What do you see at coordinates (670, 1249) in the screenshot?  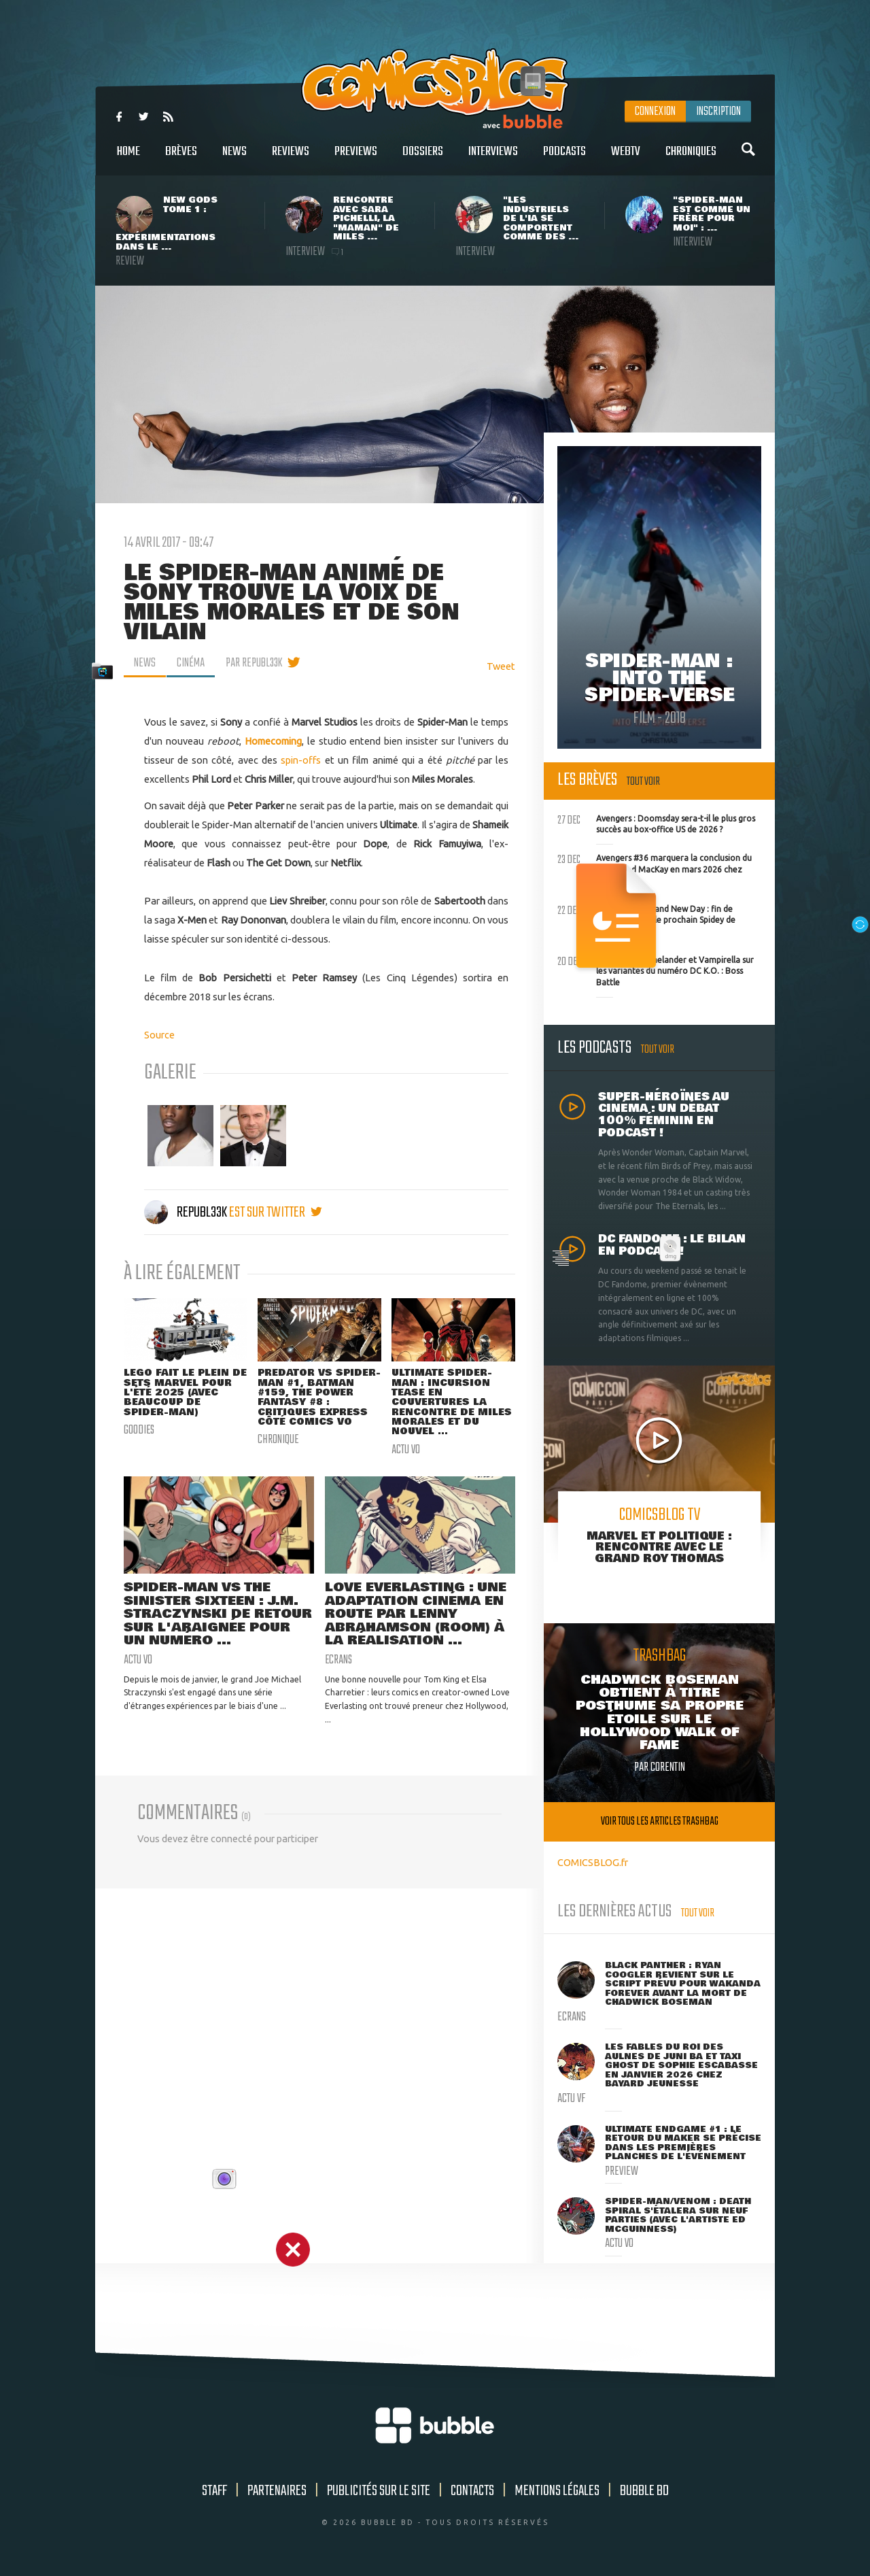 I see `open or mount a macOS disk image file` at bounding box center [670, 1249].